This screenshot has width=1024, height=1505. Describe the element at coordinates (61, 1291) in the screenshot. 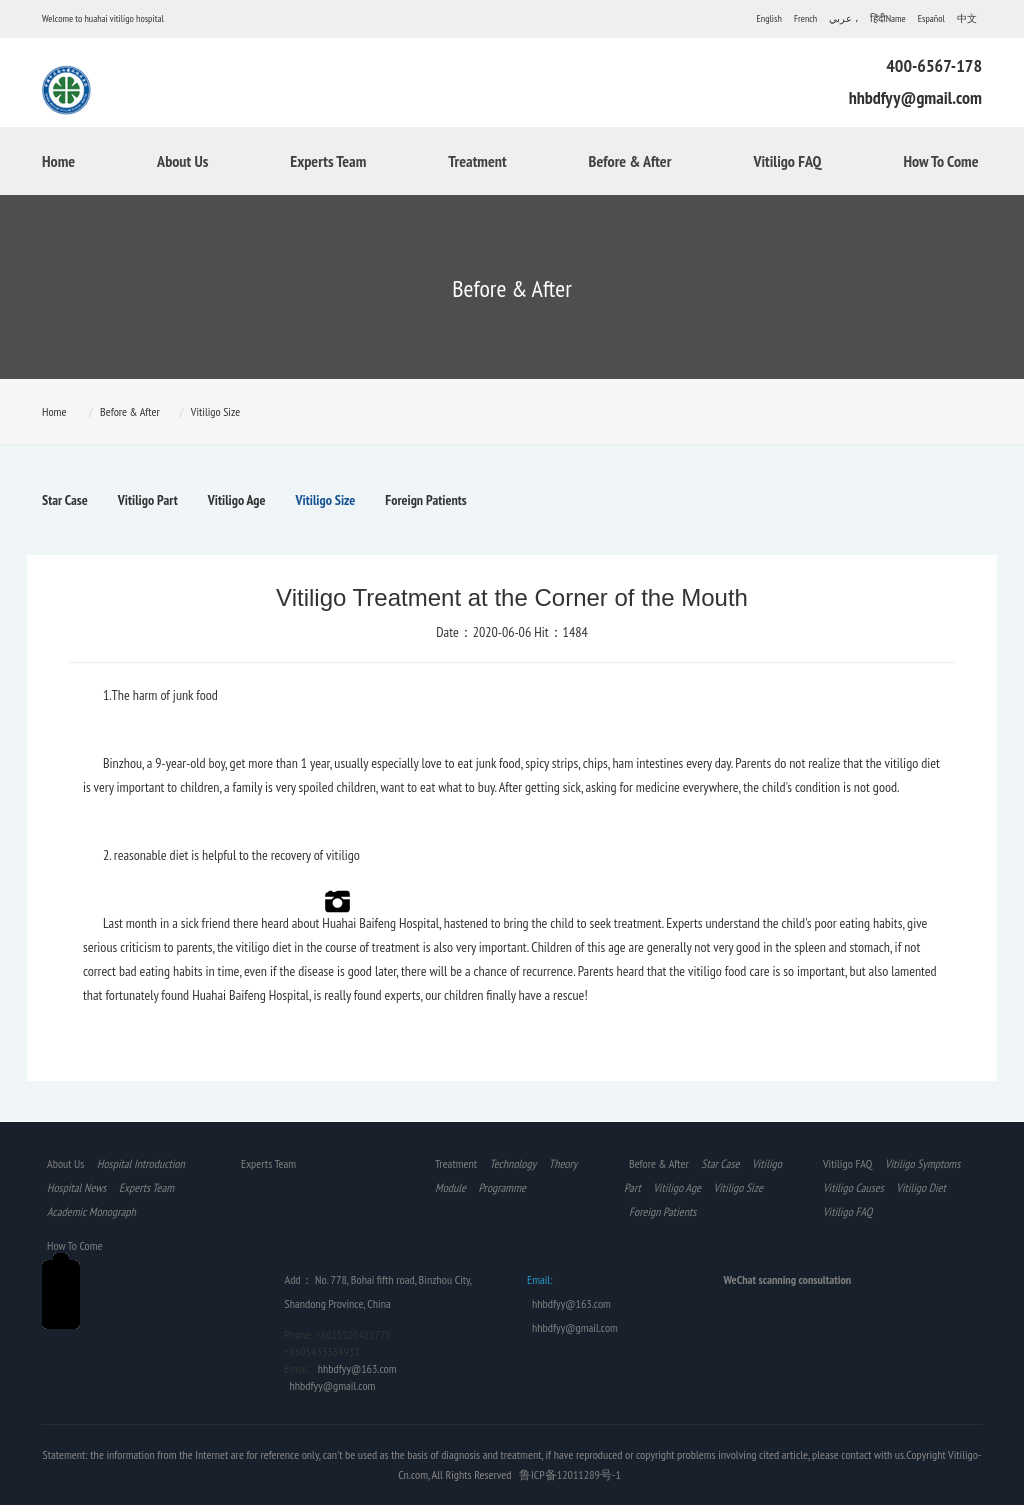

I see `view current battery level` at that location.